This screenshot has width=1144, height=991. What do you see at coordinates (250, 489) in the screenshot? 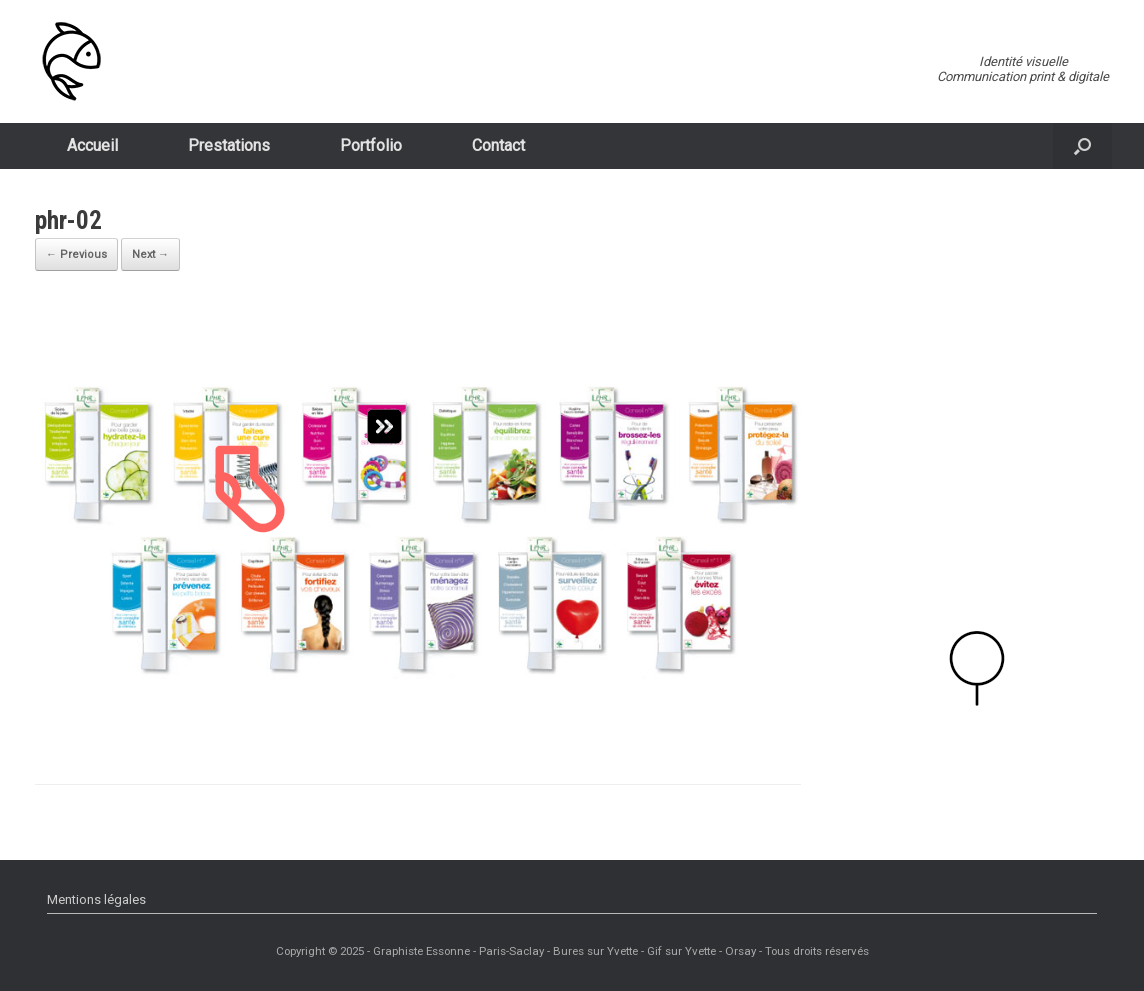
I see `view clothing or apparel category` at bounding box center [250, 489].